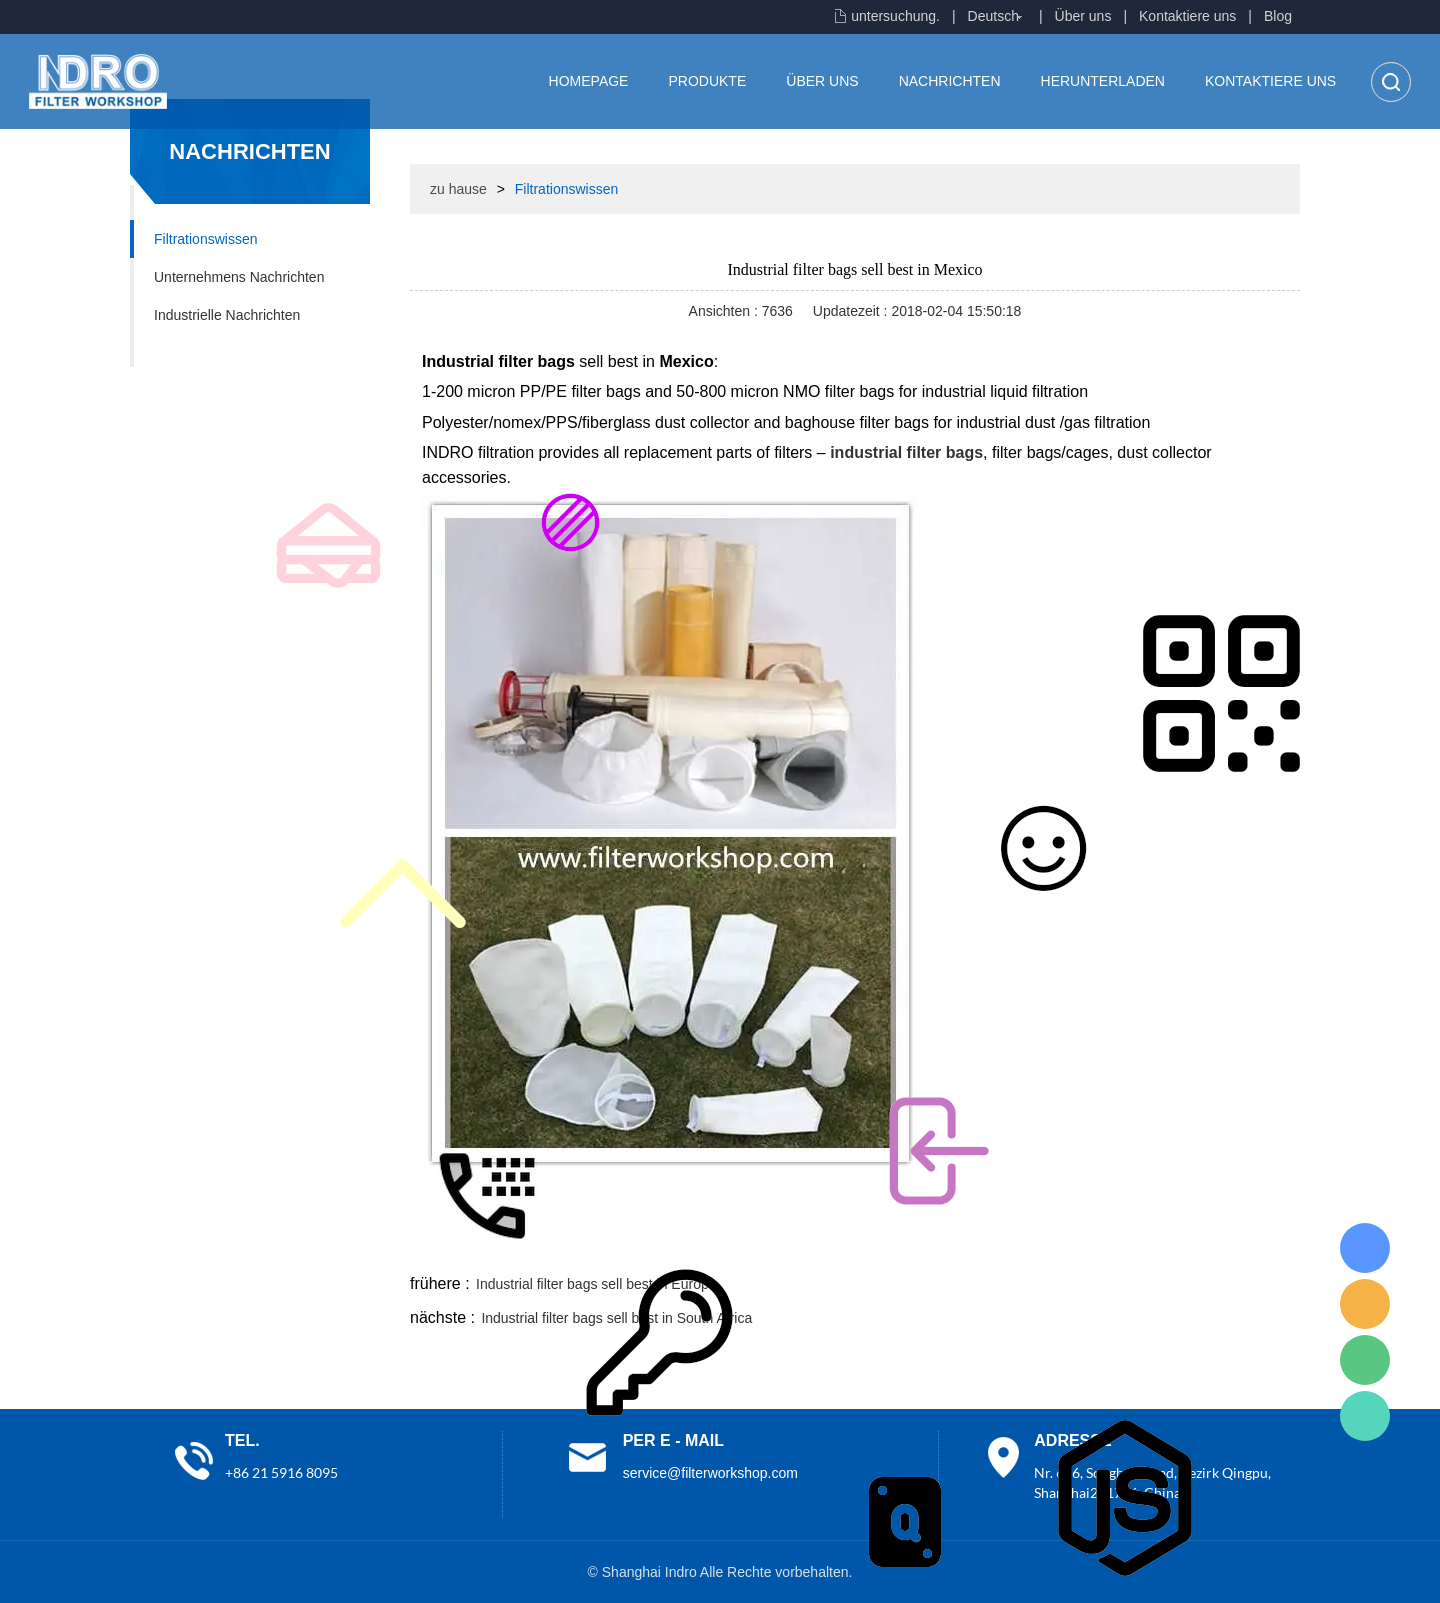 The width and height of the screenshot is (1440, 1603). What do you see at coordinates (1043, 848) in the screenshot?
I see `insert an emoji or emoticon` at bounding box center [1043, 848].